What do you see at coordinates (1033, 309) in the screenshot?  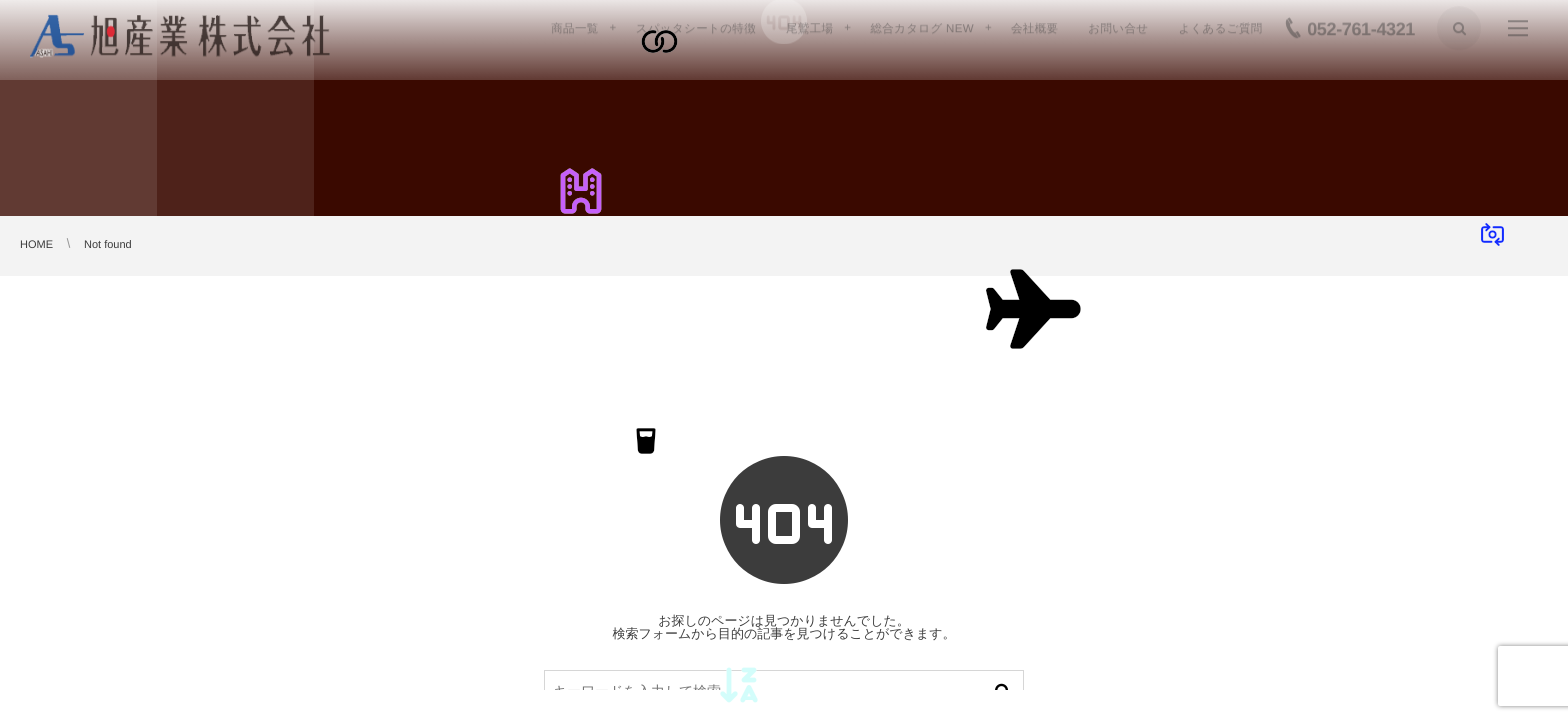 I see `enable airplane mode` at bounding box center [1033, 309].